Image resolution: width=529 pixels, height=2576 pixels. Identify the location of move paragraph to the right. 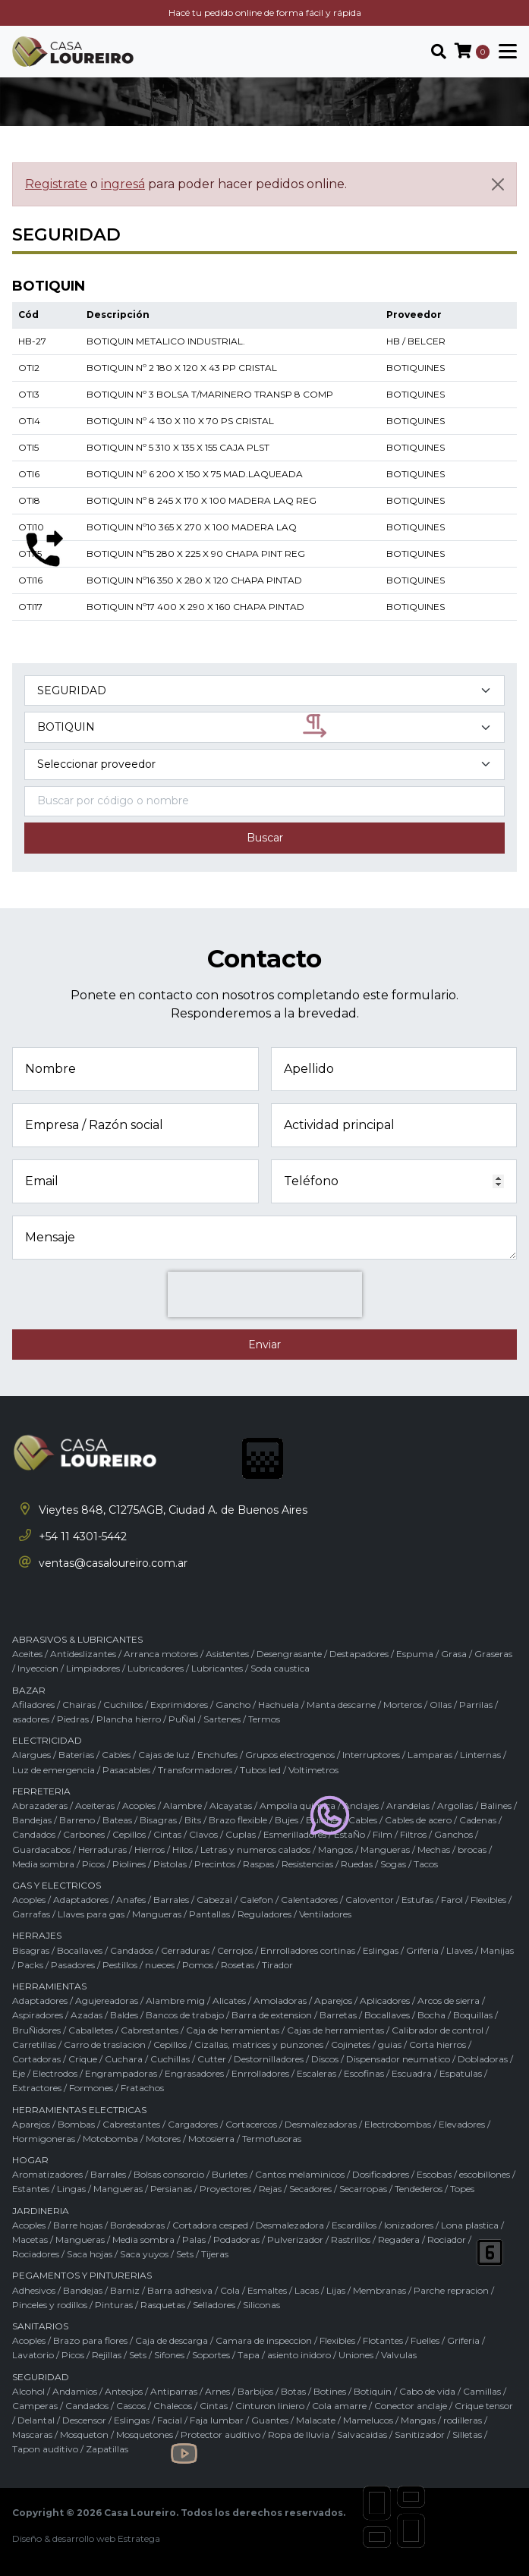
(314, 725).